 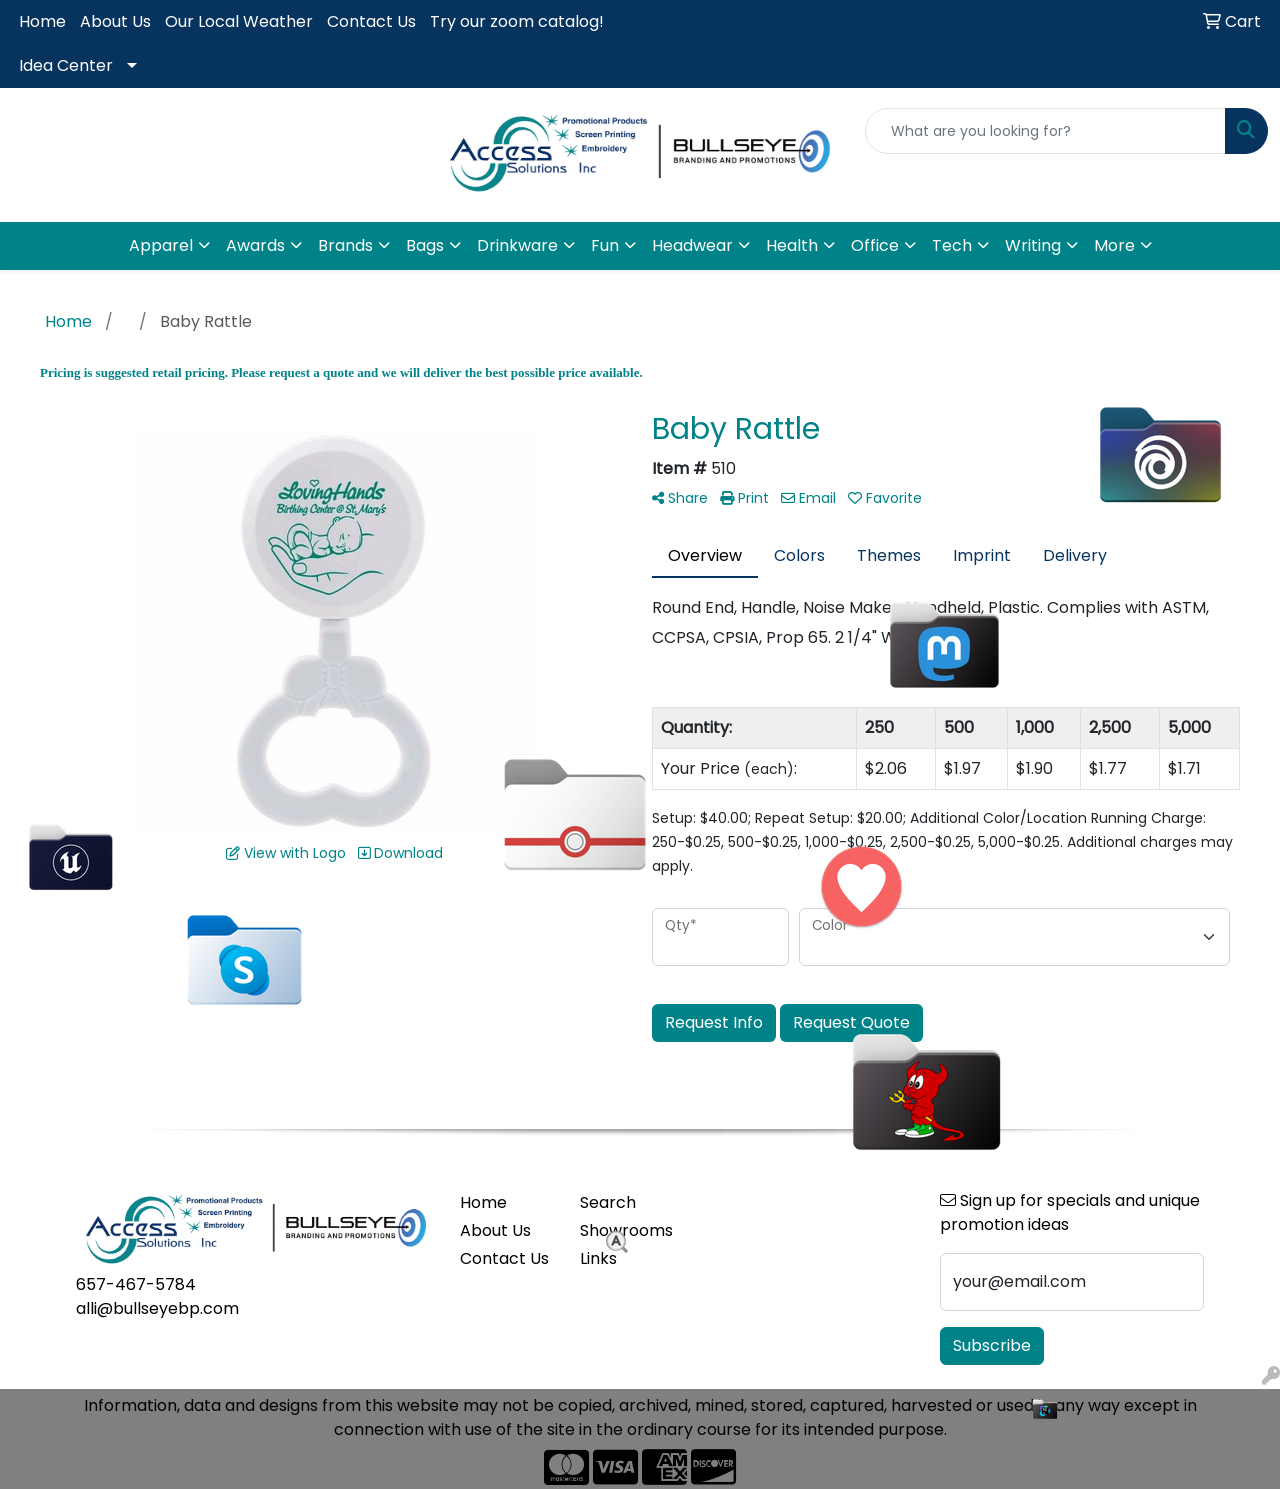 What do you see at coordinates (70, 859) in the screenshot?
I see `folder containing Unreal Engine project files` at bounding box center [70, 859].